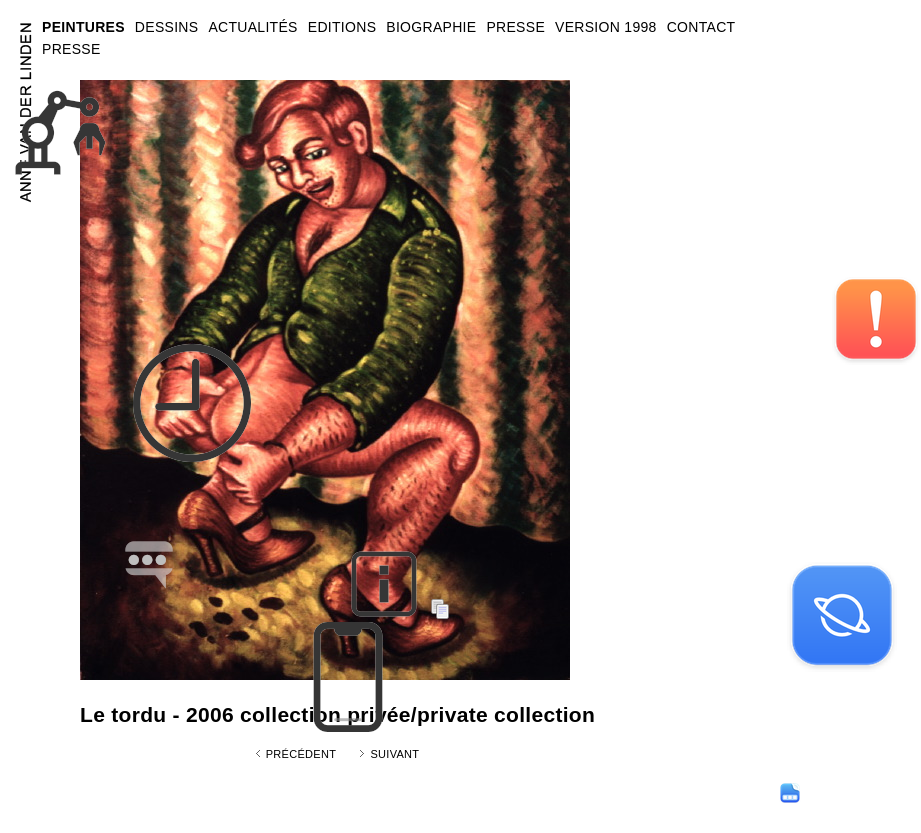  Describe the element at coordinates (440, 609) in the screenshot. I see `copy selected content to clipboard` at that location.